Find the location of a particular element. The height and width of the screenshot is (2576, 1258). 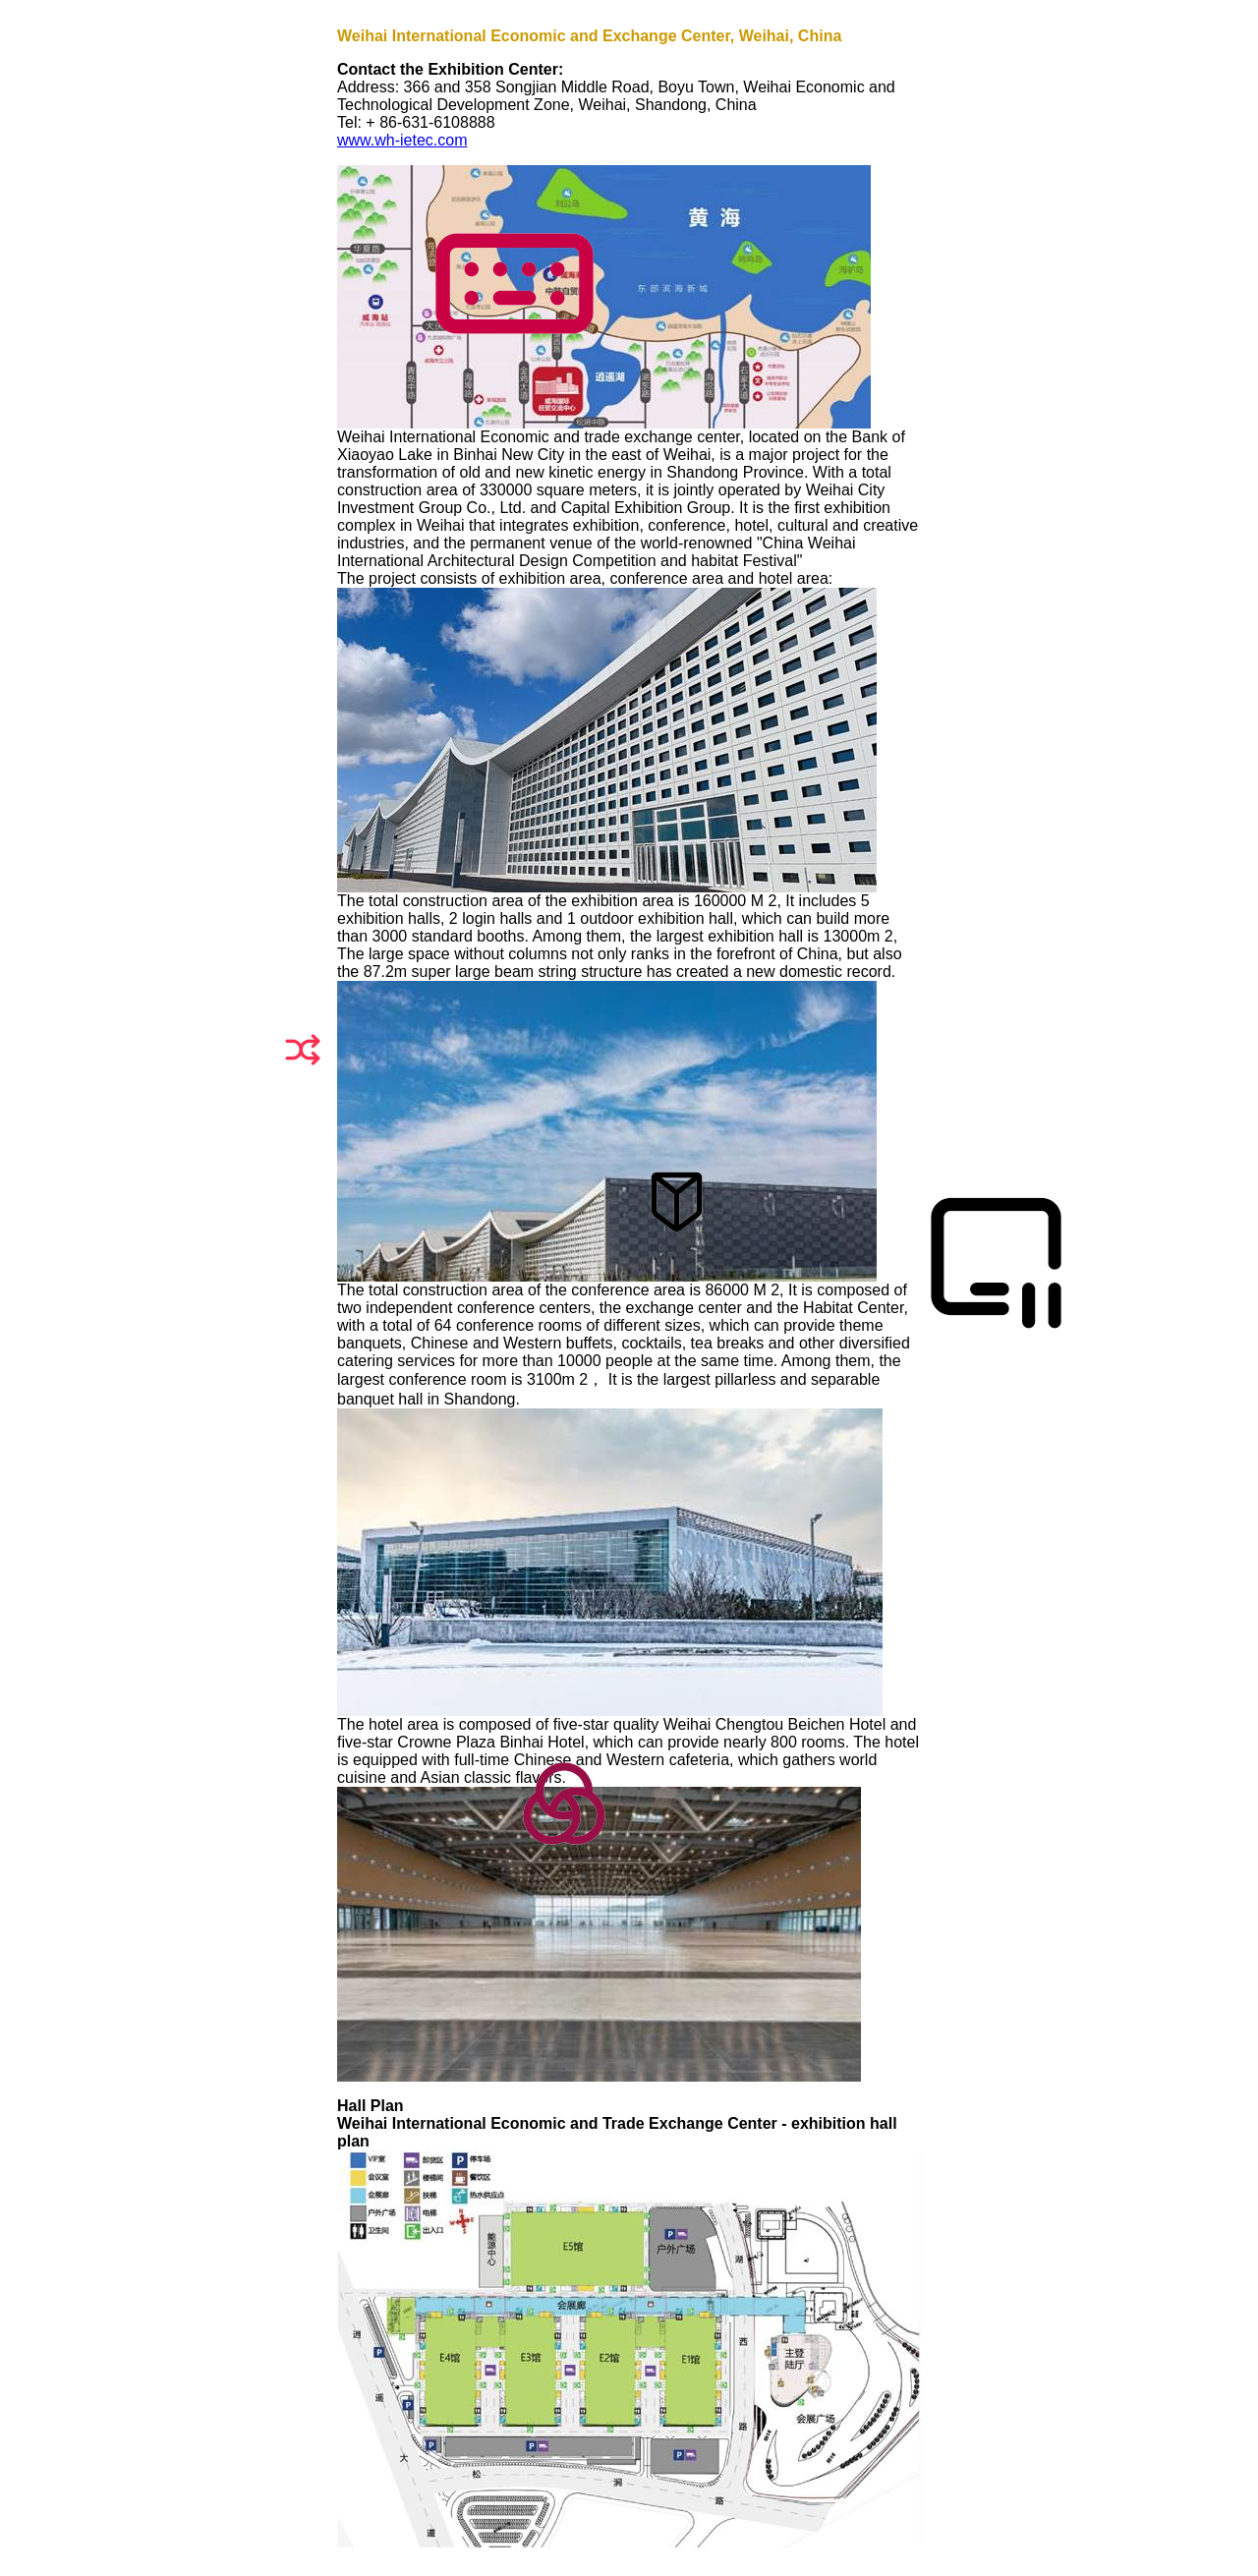

shuffle or randomize playback order is located at coordinates (303, 1050).